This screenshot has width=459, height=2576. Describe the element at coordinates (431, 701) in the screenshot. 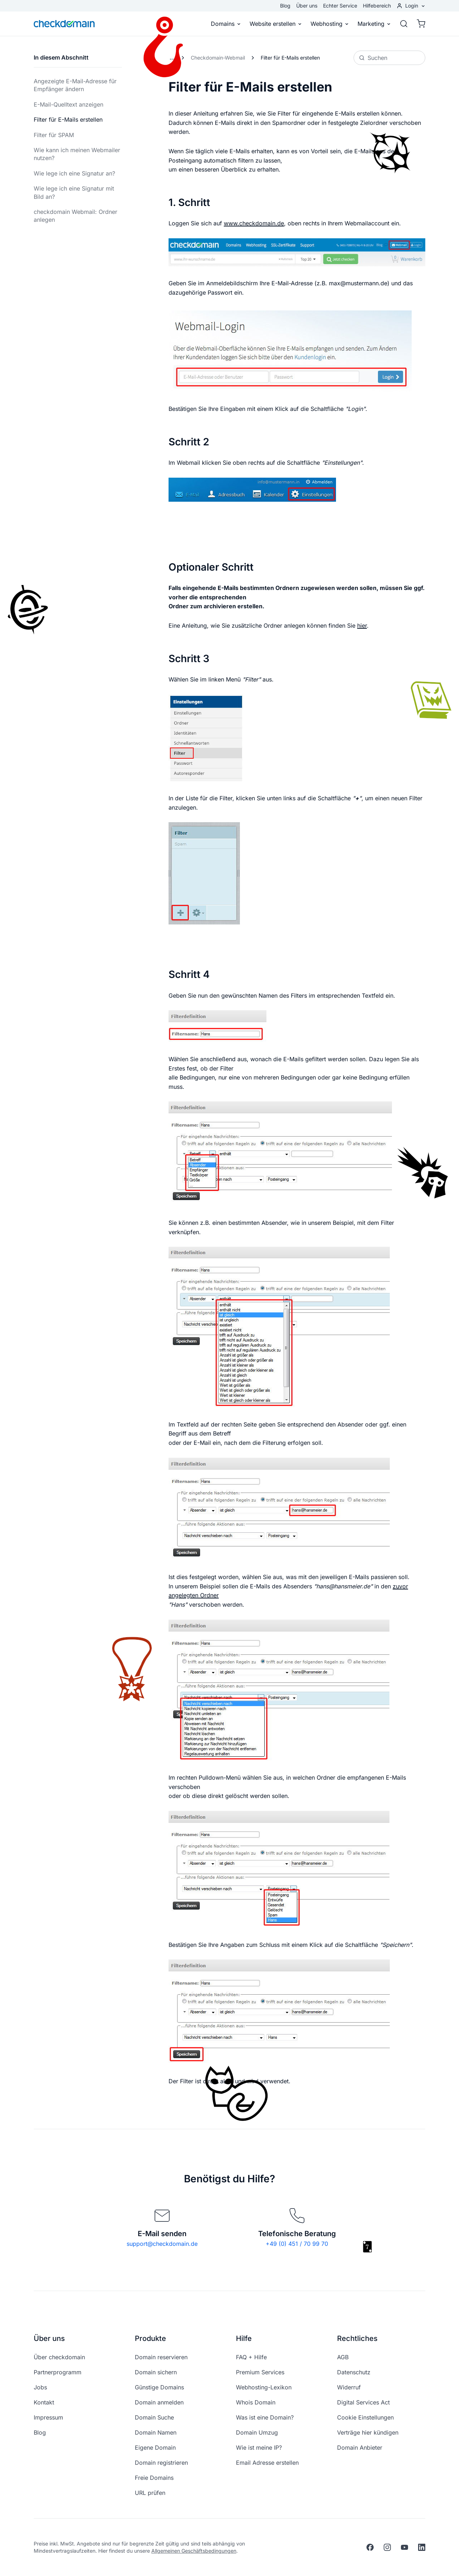

I see `open the grimoire or spellbook` at that location.